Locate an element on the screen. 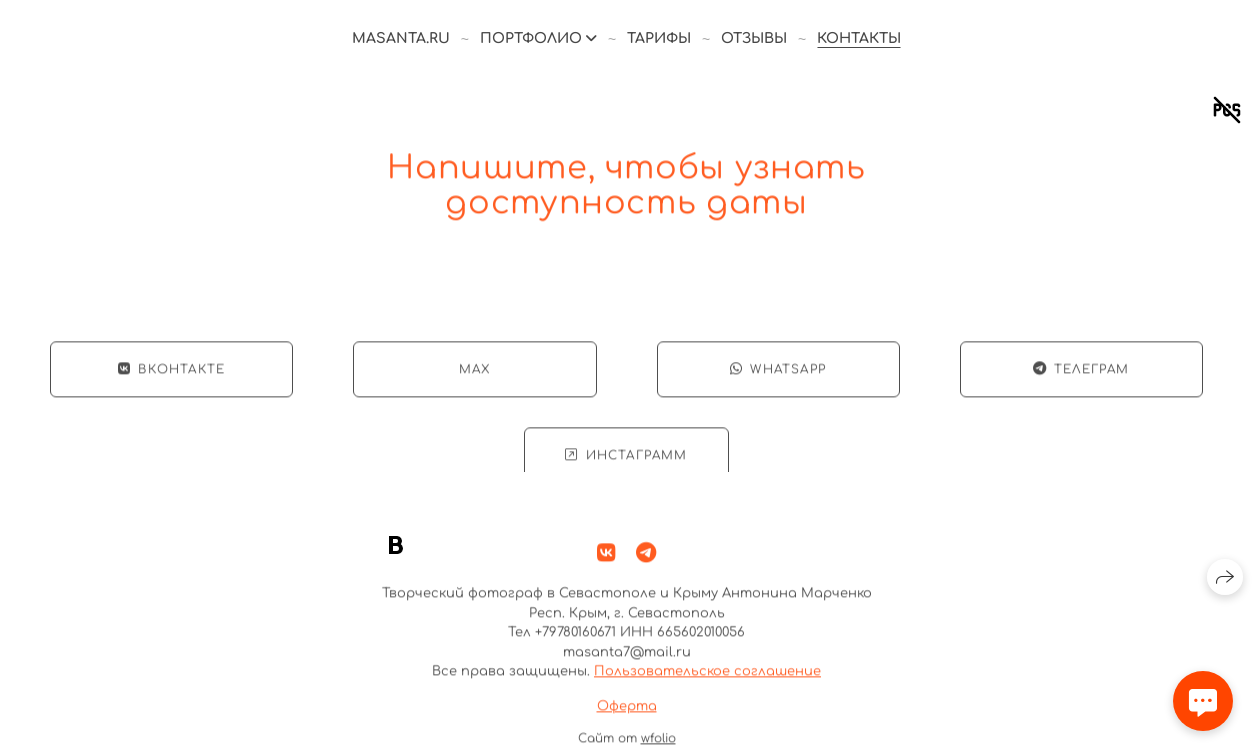 The image size is (1253, 751). http post request disabled or unavailable is located at coordinates (1227, 110).